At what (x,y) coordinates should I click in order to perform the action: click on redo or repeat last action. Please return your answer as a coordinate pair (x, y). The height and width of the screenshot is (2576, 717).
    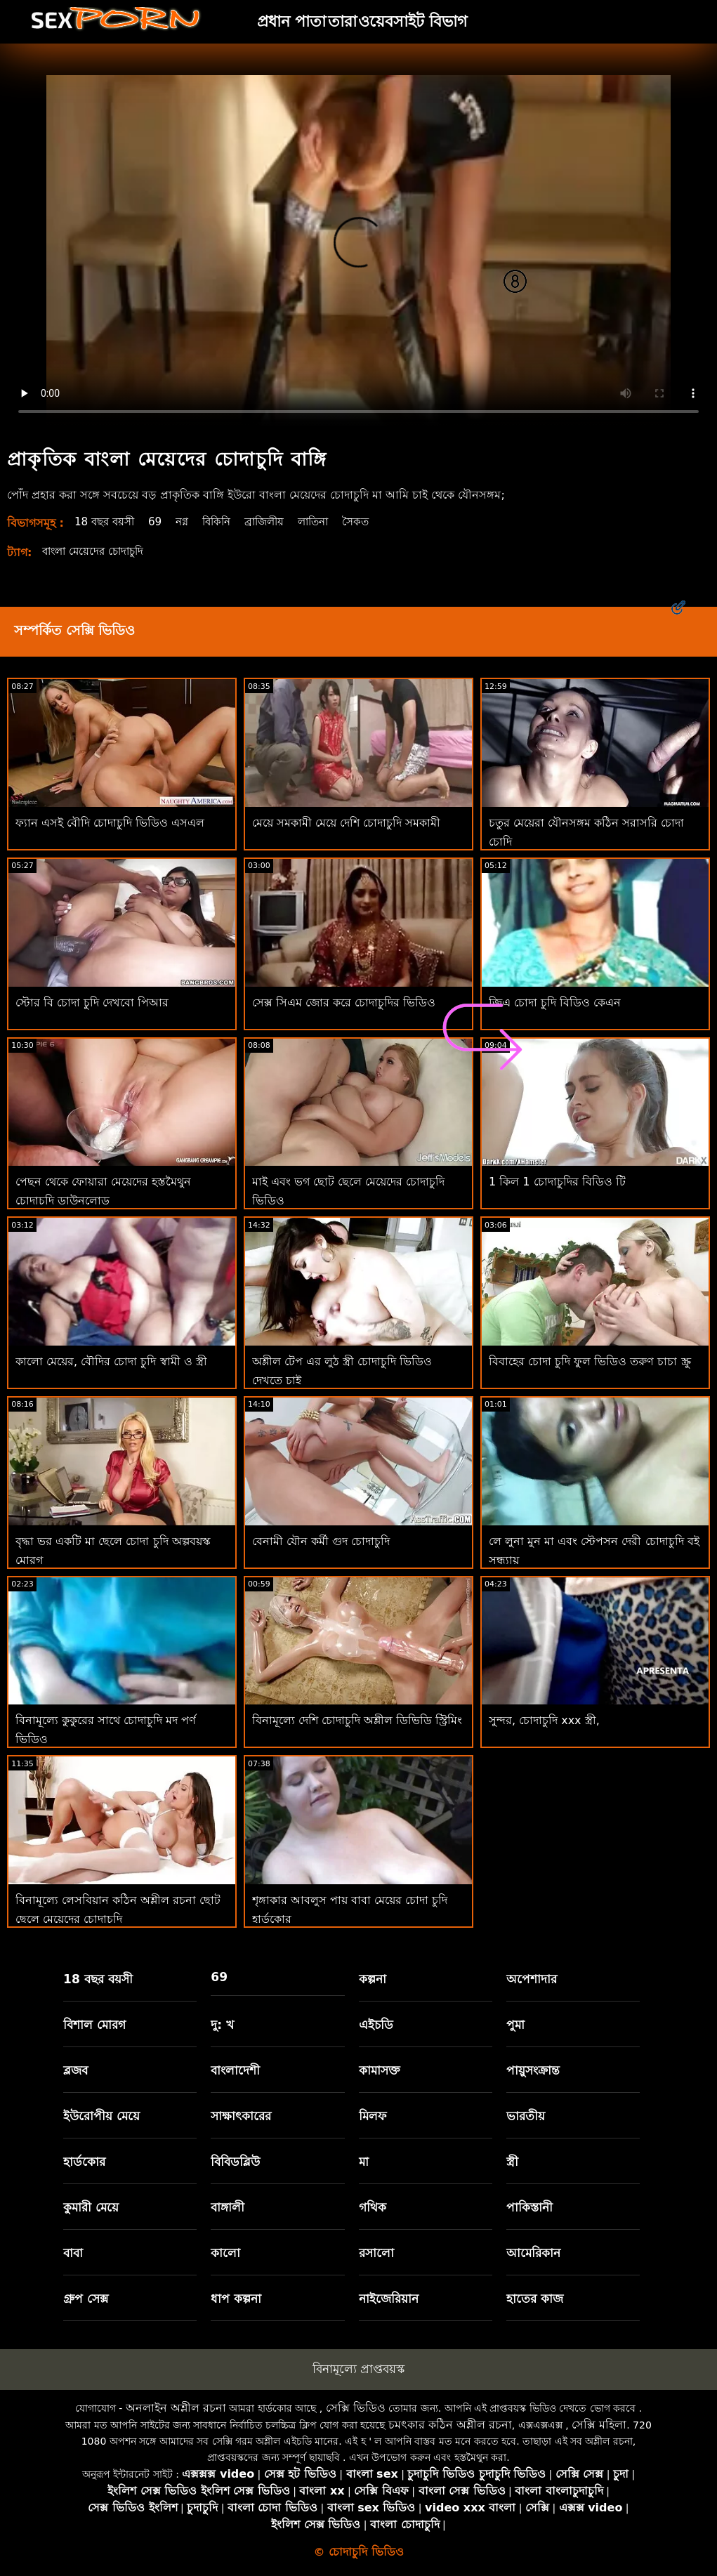
    Looking at the image, I should click on (482, 1034).